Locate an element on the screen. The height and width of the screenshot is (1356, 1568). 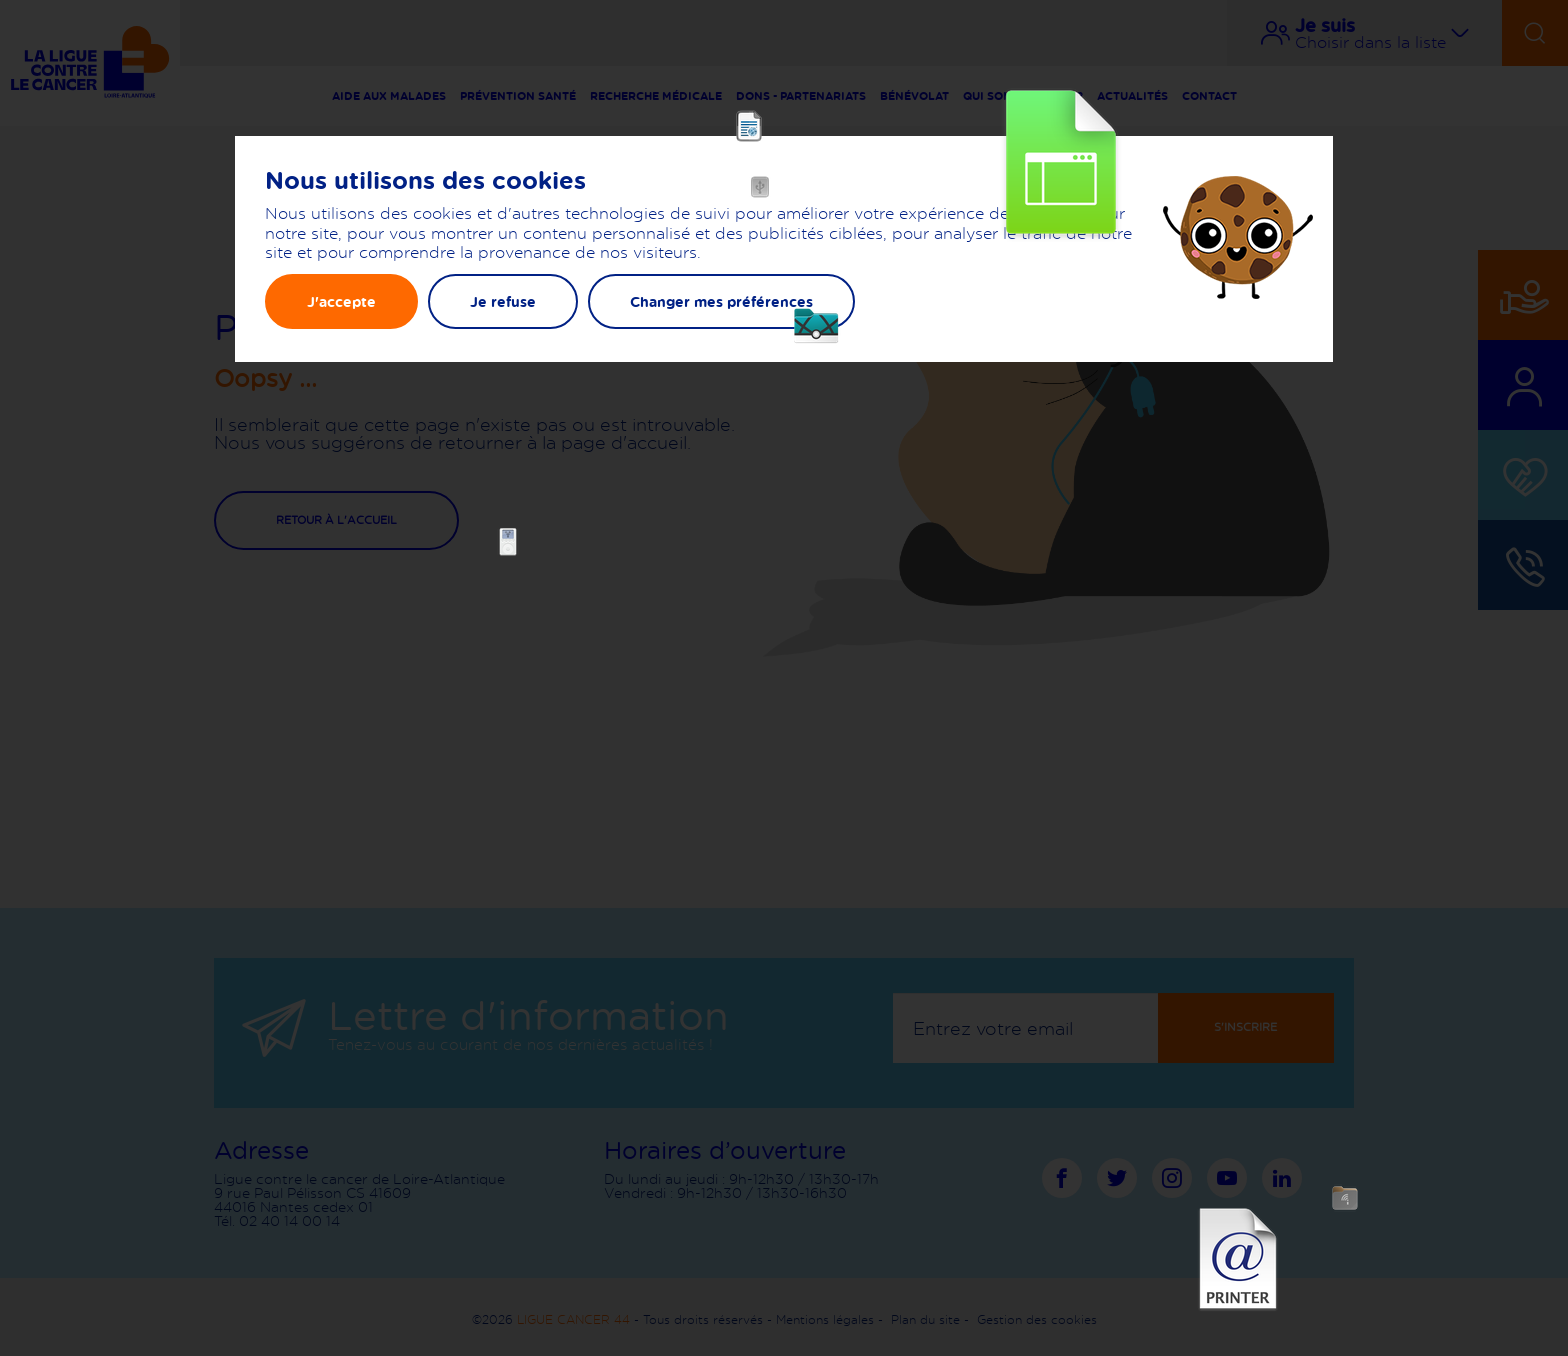
open insync cloud sync folder is located at coordinates (1345, 1198).